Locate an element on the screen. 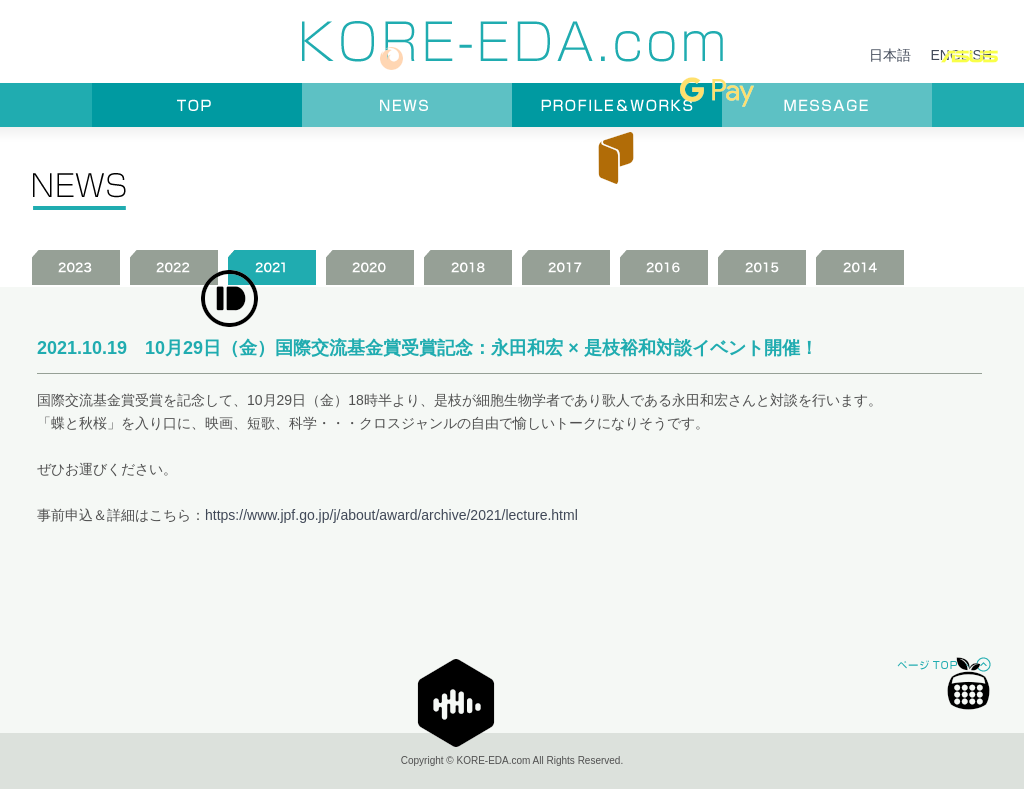  file.io brand logo is located at coordinates (616, 158).